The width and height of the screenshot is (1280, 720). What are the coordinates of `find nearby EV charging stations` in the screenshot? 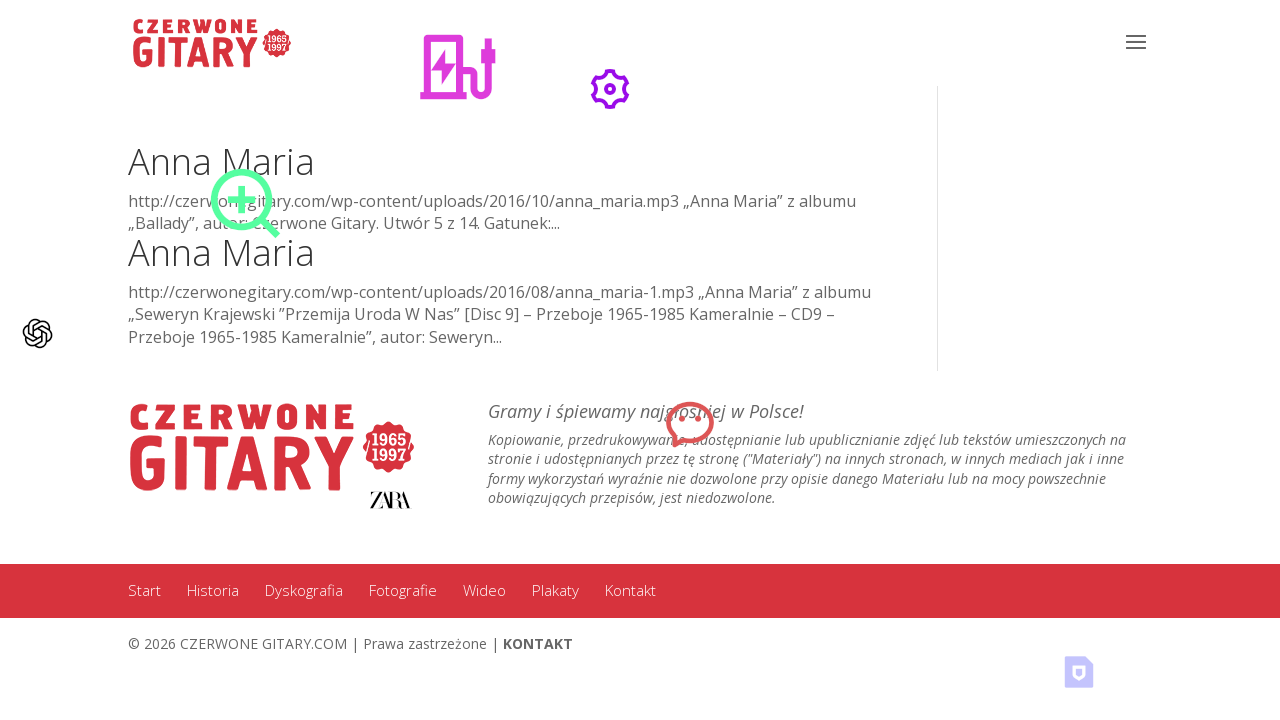 It's located at (456, 67).